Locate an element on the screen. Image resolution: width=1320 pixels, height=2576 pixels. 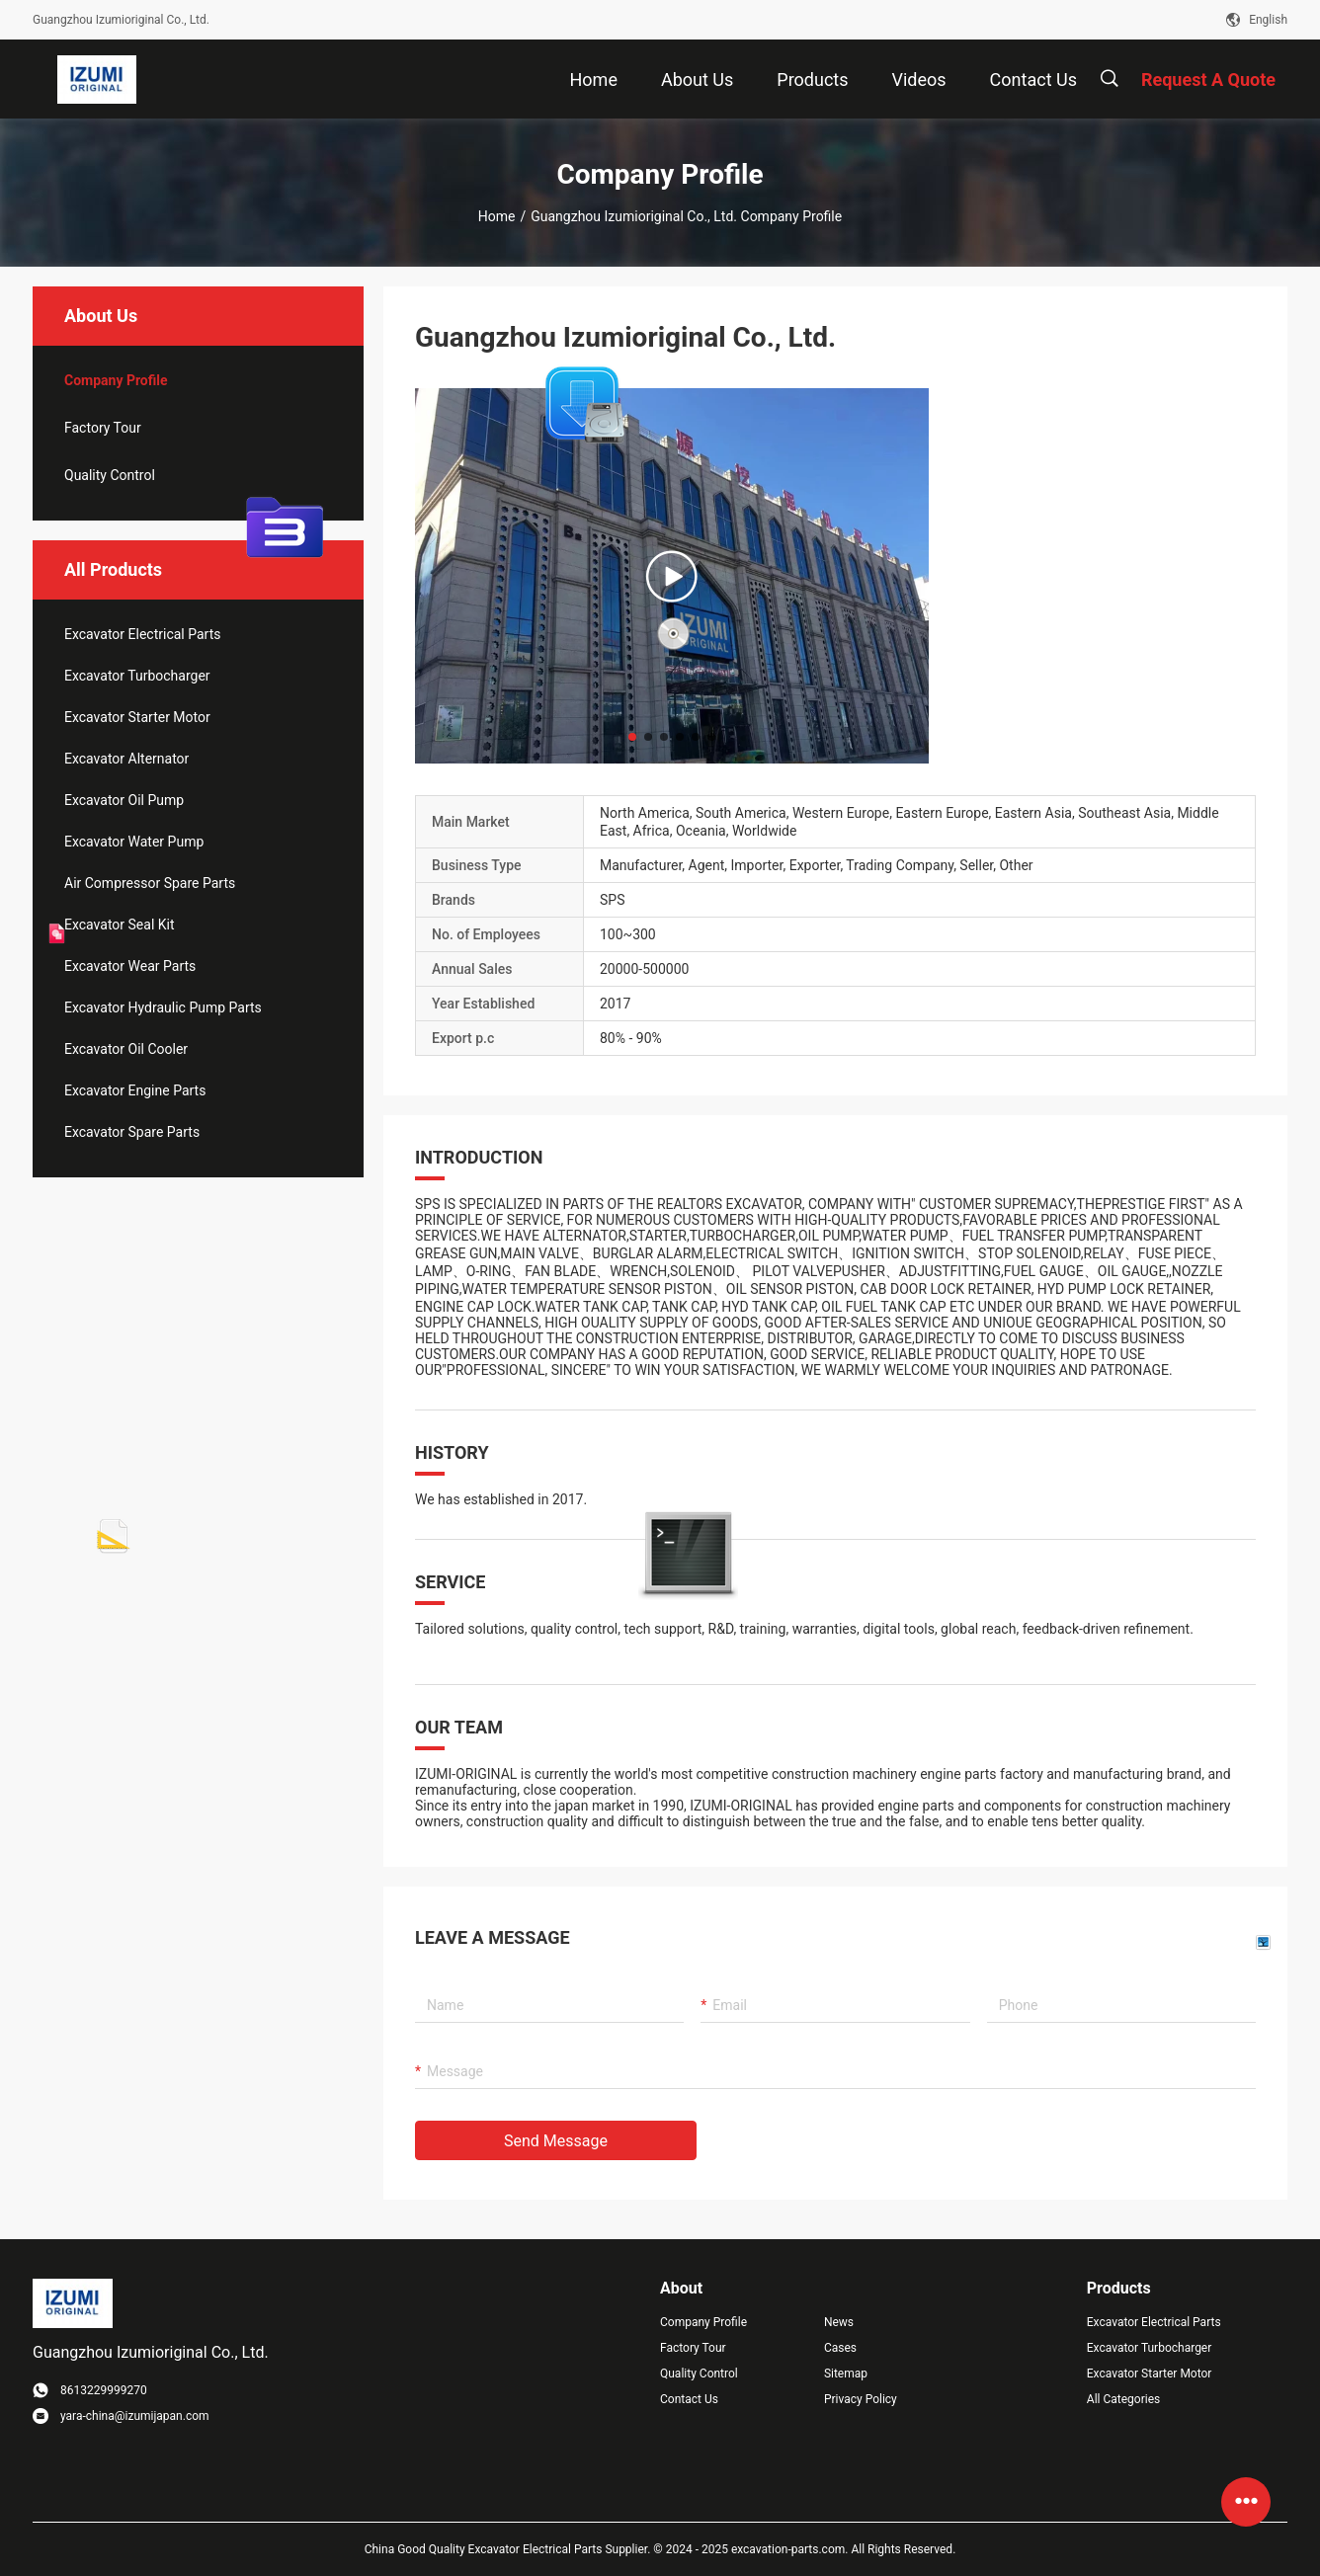
open the terminal application is located at coordinates (688, 1550).